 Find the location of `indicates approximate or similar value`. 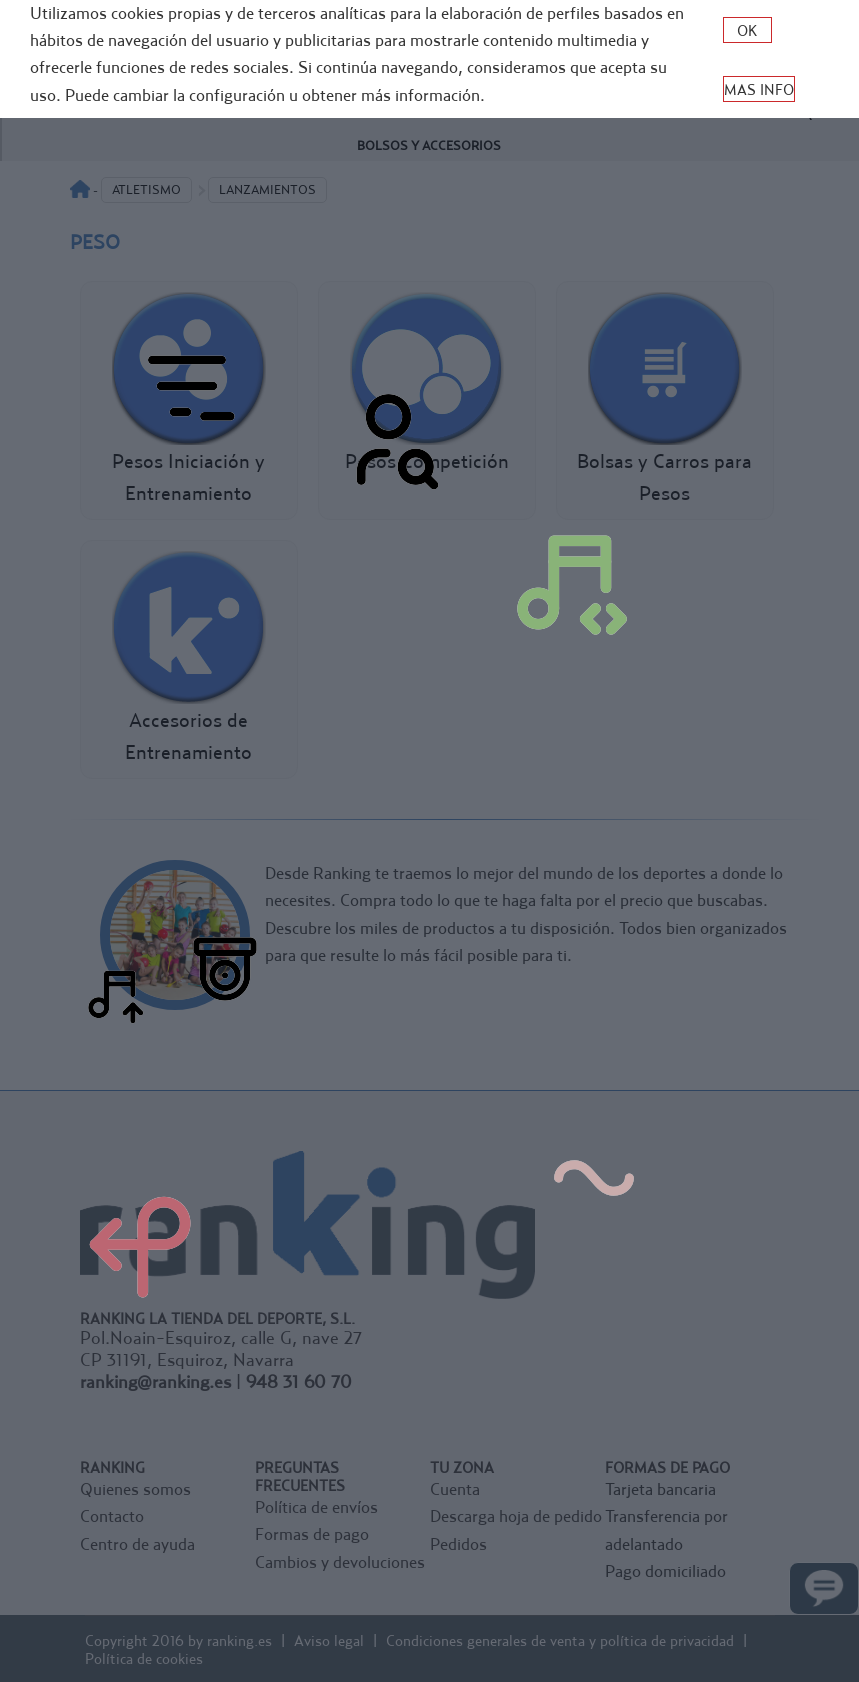

indicates approximate or similar value is located at coordinates (594, 1178).